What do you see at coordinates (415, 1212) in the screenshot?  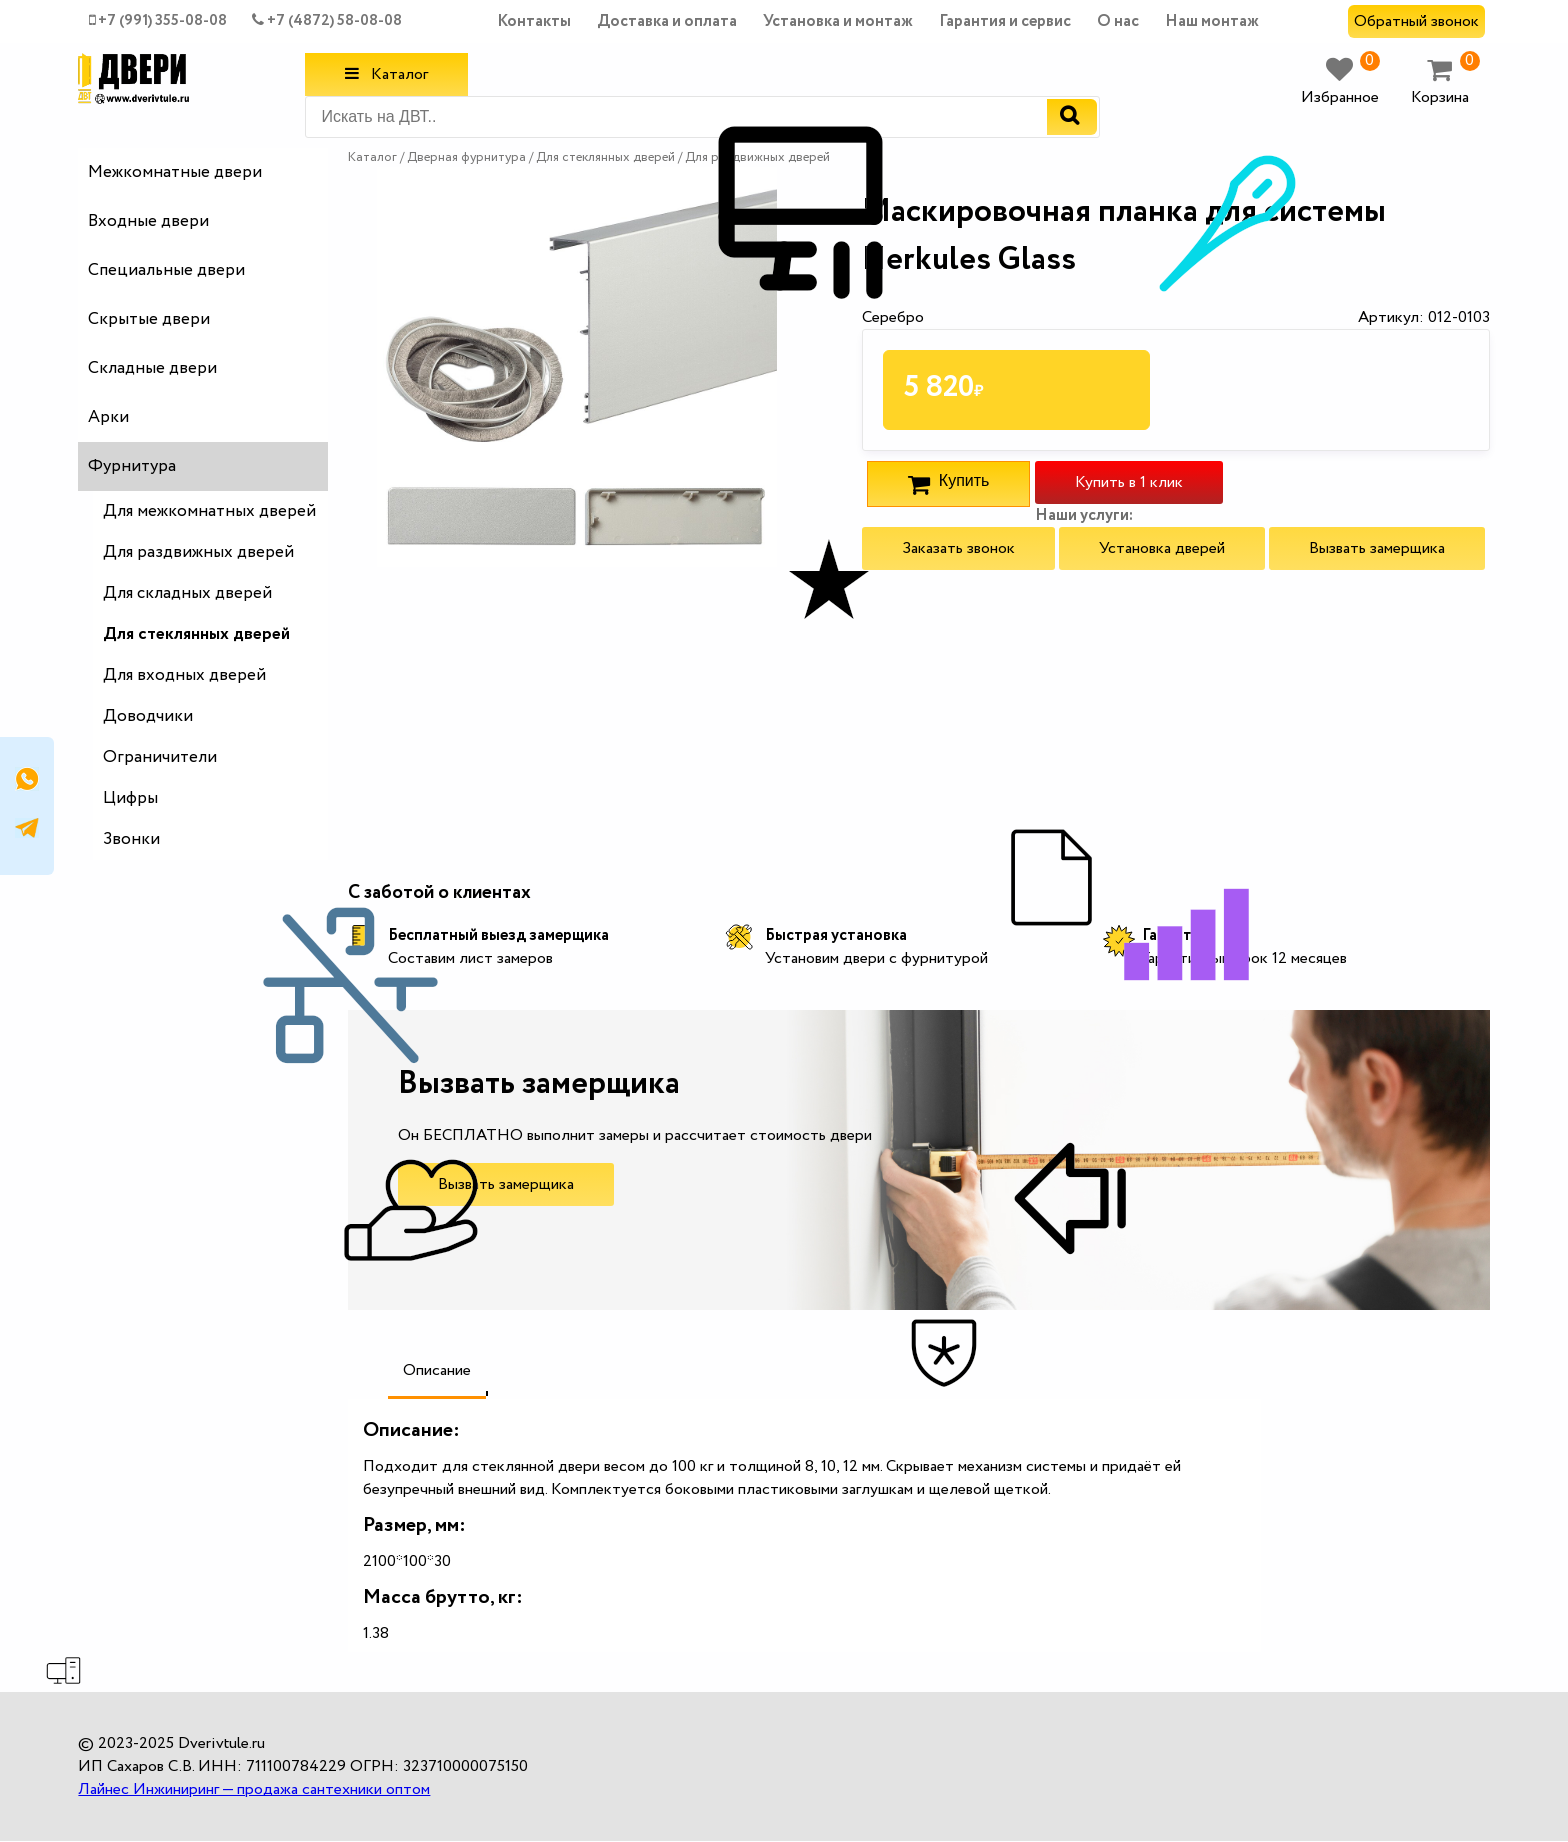 I see `donate or make a charitable contribution` at bounding box center [415, 1212].